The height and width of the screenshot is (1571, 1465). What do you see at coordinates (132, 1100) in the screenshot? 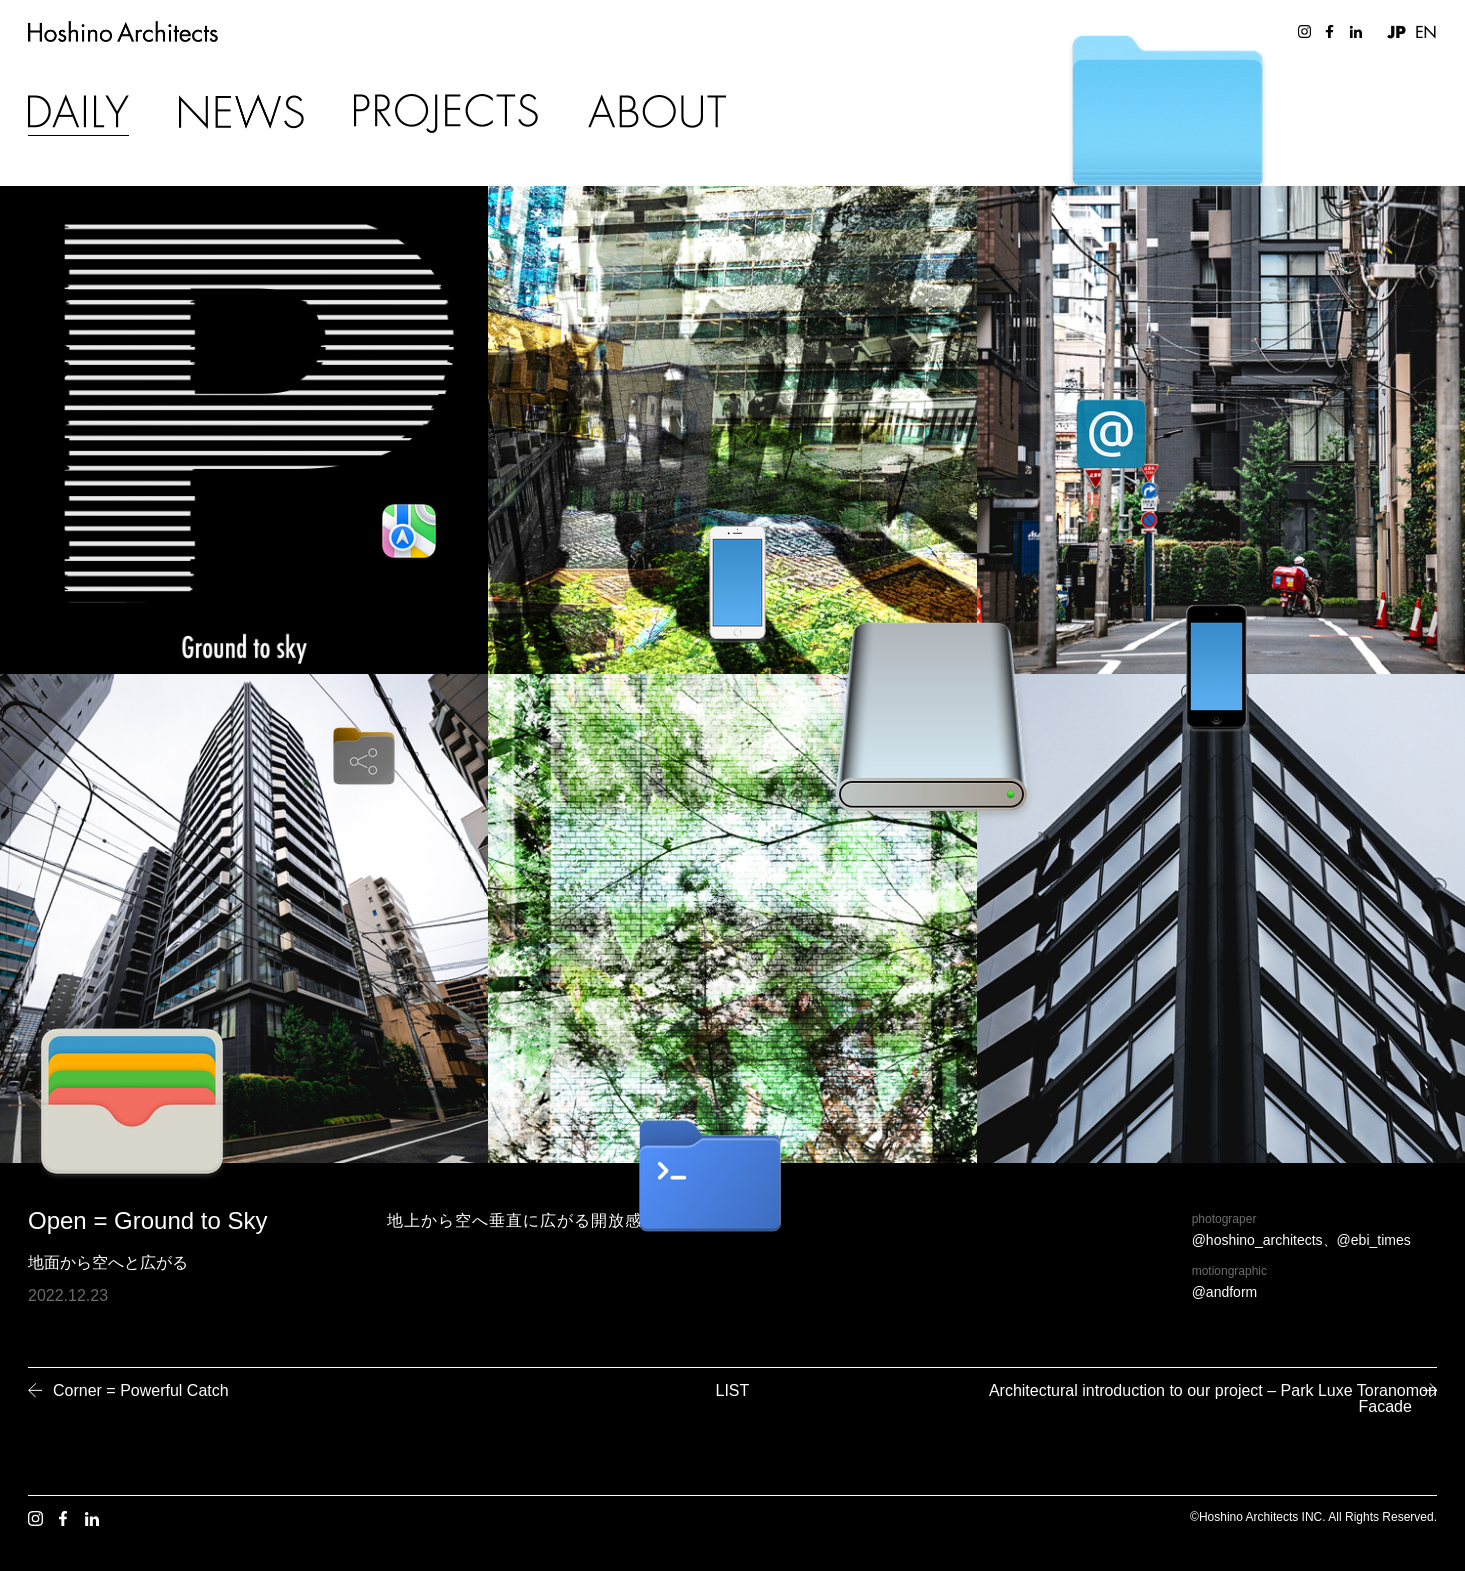
I see `access wallet settings and preferences` at bounding box center [132, 1100].